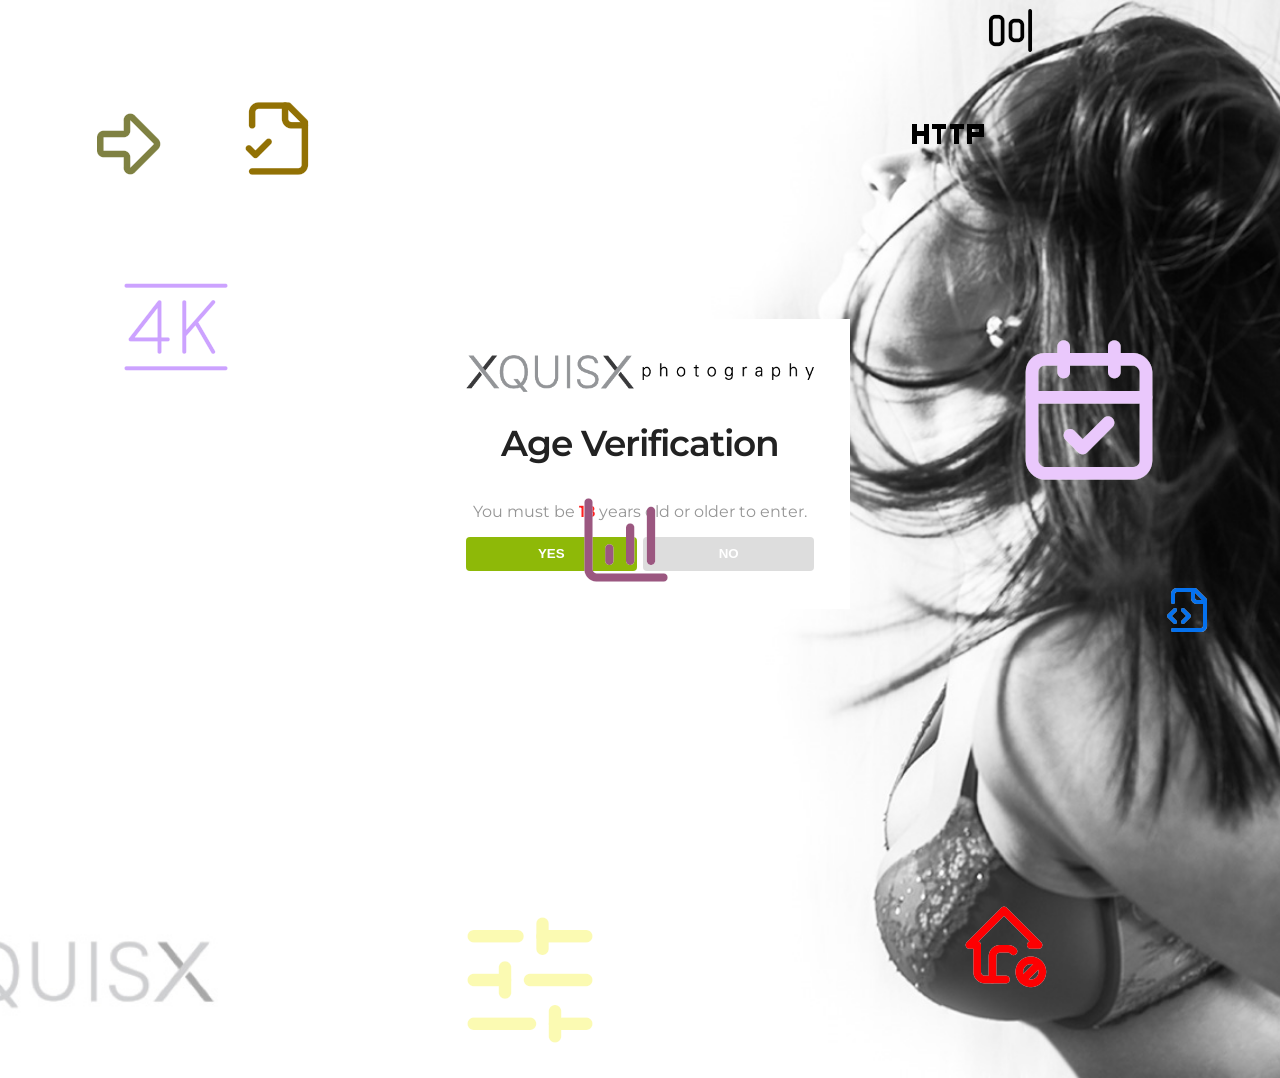 This screenshot has height=1078, width=1280. Describe the element at coordinates (948, 134) in the screenshot. I see `indicates a web link or URL` at that location.